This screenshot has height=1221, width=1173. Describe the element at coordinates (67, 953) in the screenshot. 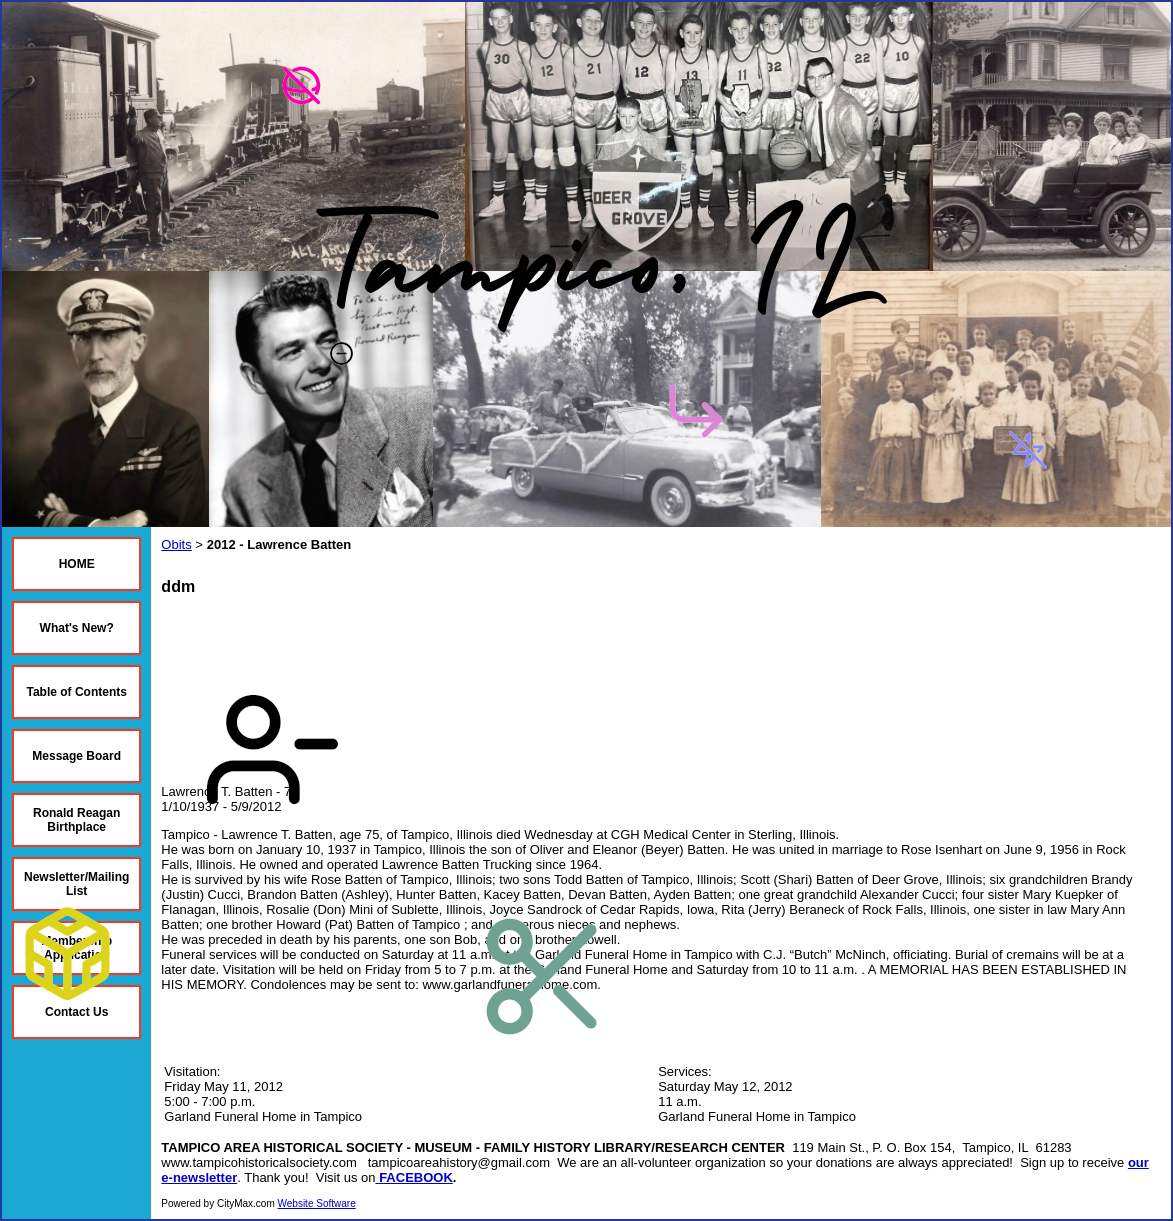

I see `open codesandbox development environment` at that location.